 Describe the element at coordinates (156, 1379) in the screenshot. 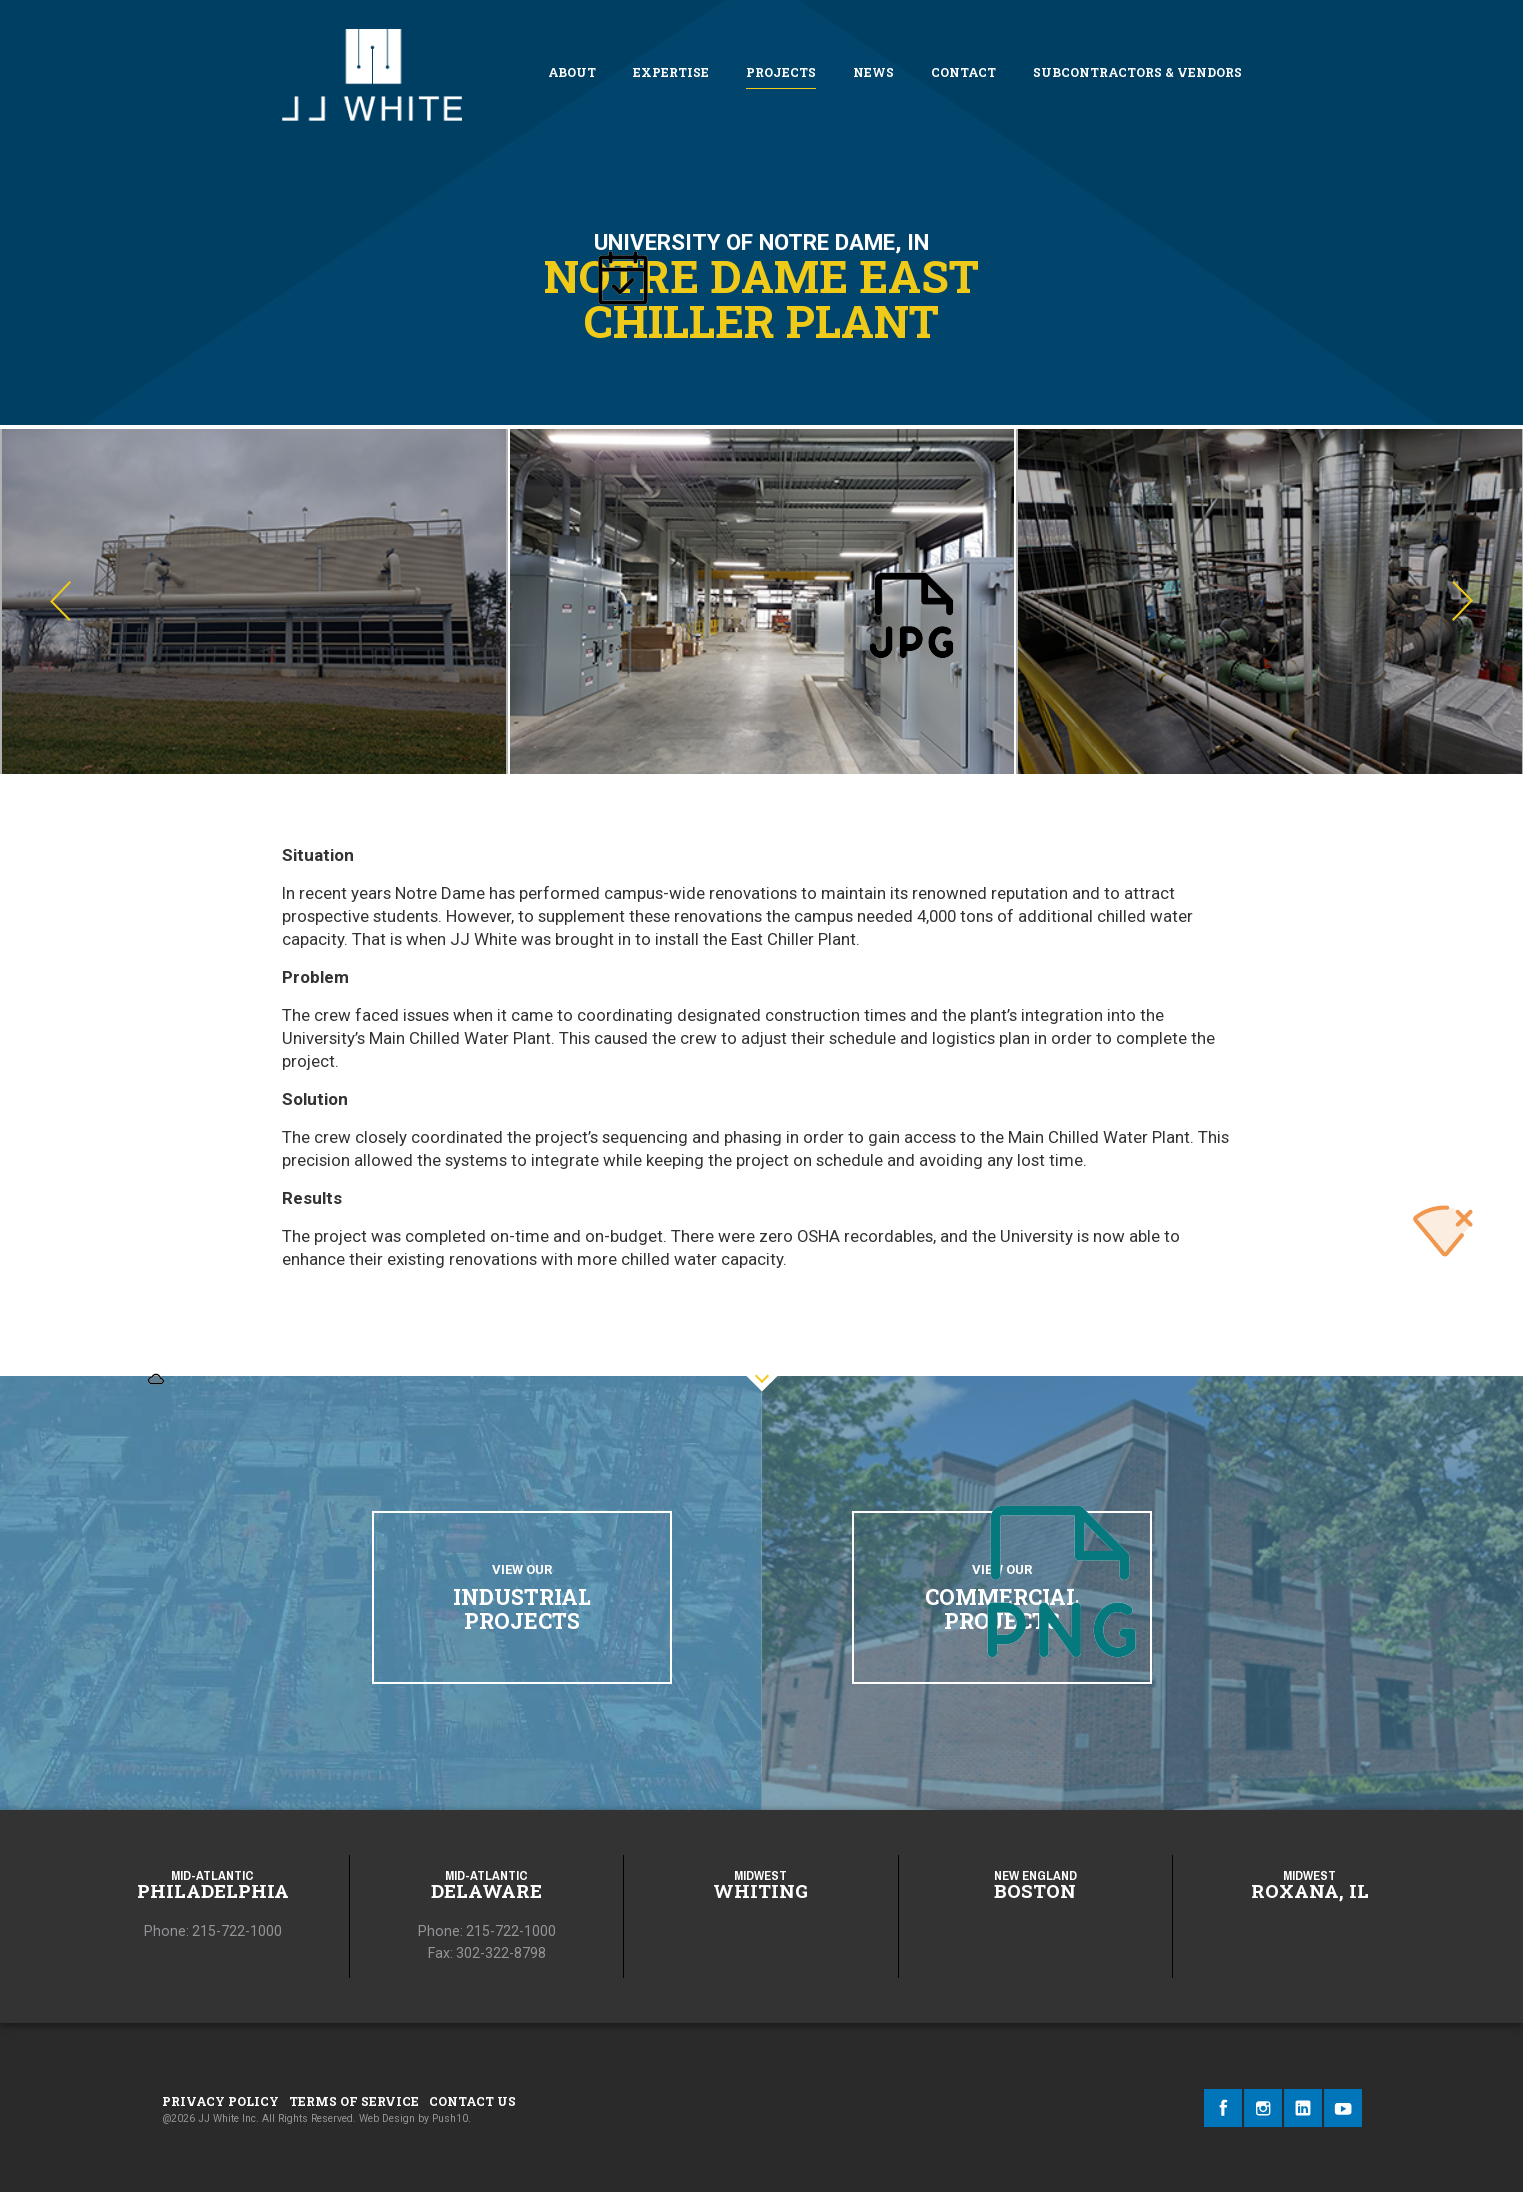

I see `view current weather conditions` at that location.